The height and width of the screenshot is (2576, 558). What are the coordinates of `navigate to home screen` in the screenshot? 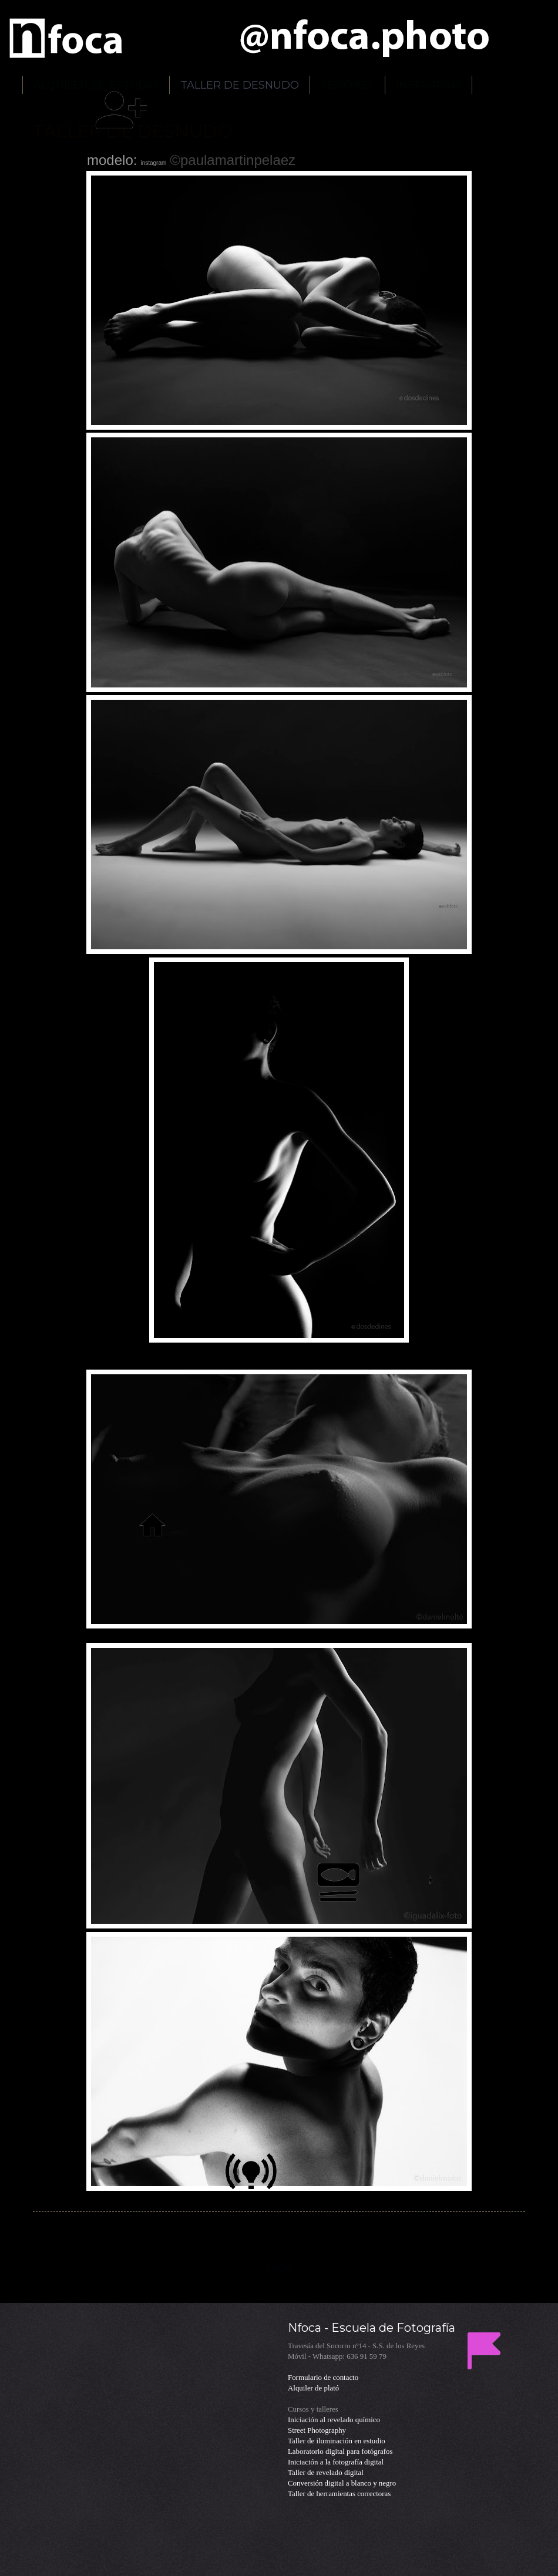 It's located at (152, 1525).